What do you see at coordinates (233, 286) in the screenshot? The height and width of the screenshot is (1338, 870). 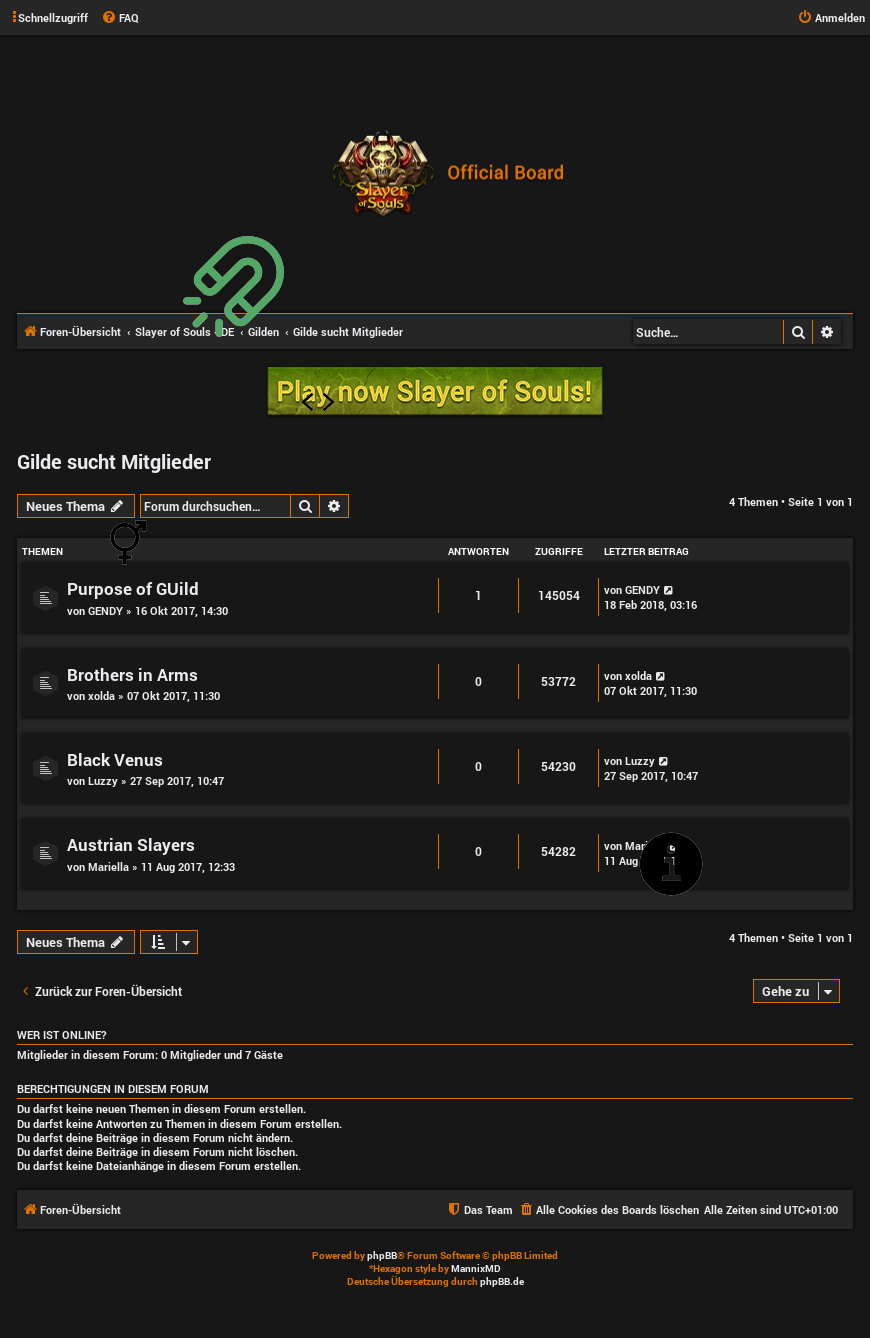 I see `attract or pull related items together` at bounding box center [233, 286].